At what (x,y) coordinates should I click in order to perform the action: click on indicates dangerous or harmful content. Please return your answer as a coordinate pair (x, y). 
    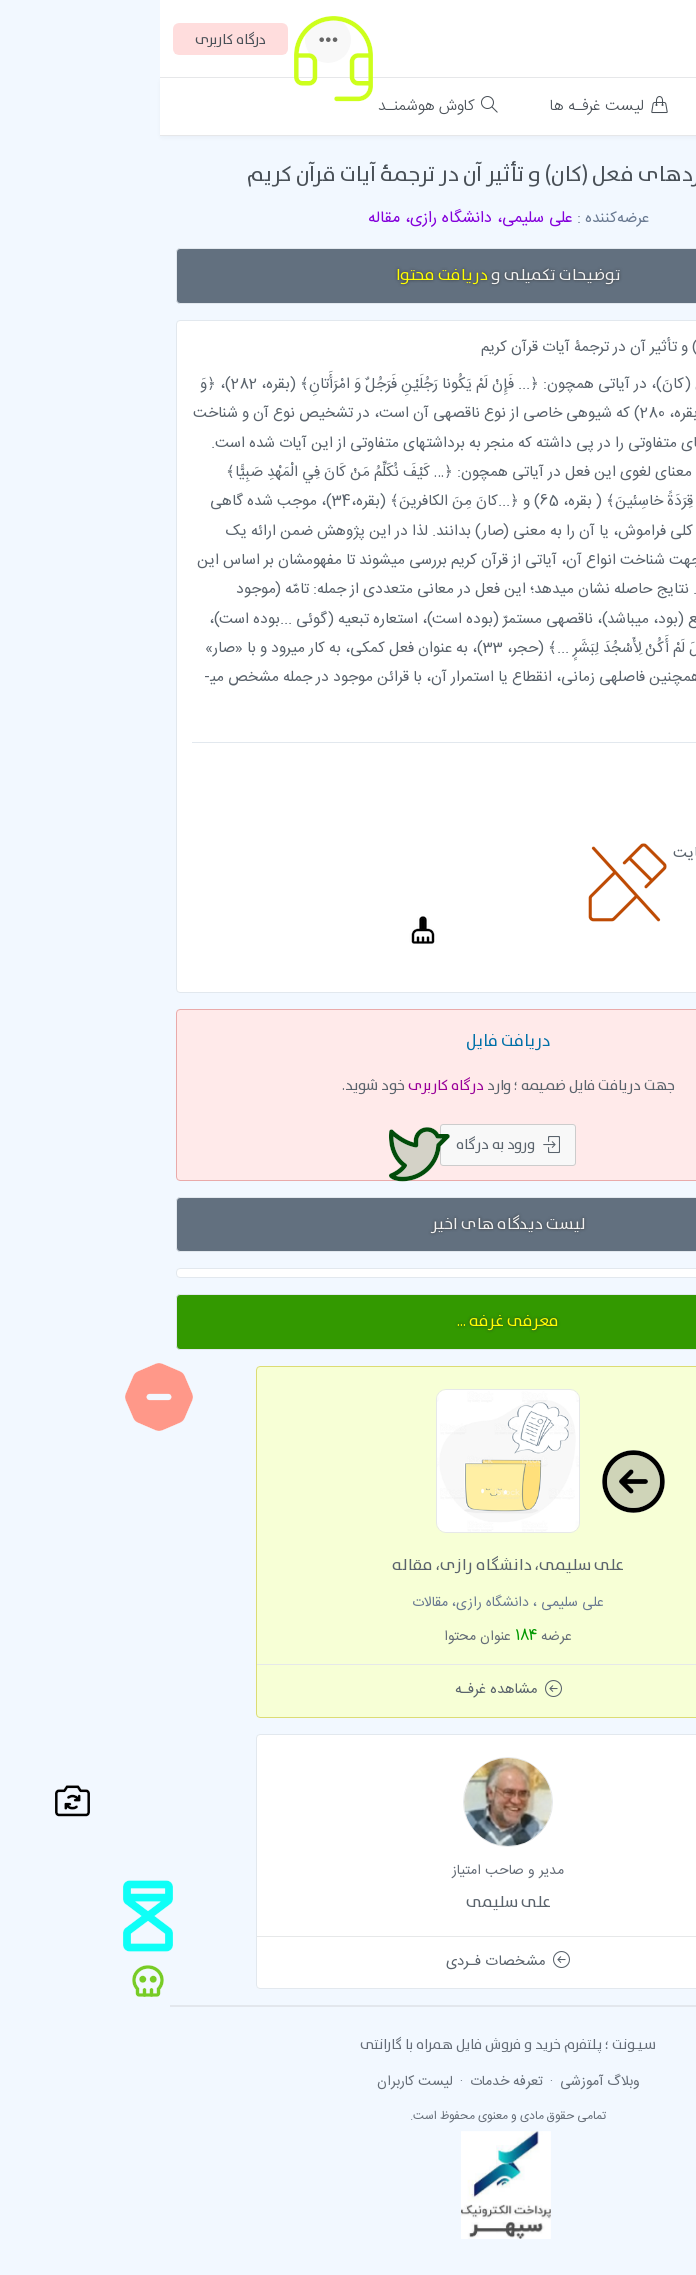
    Looking at the image, I should click on (148, 1981).